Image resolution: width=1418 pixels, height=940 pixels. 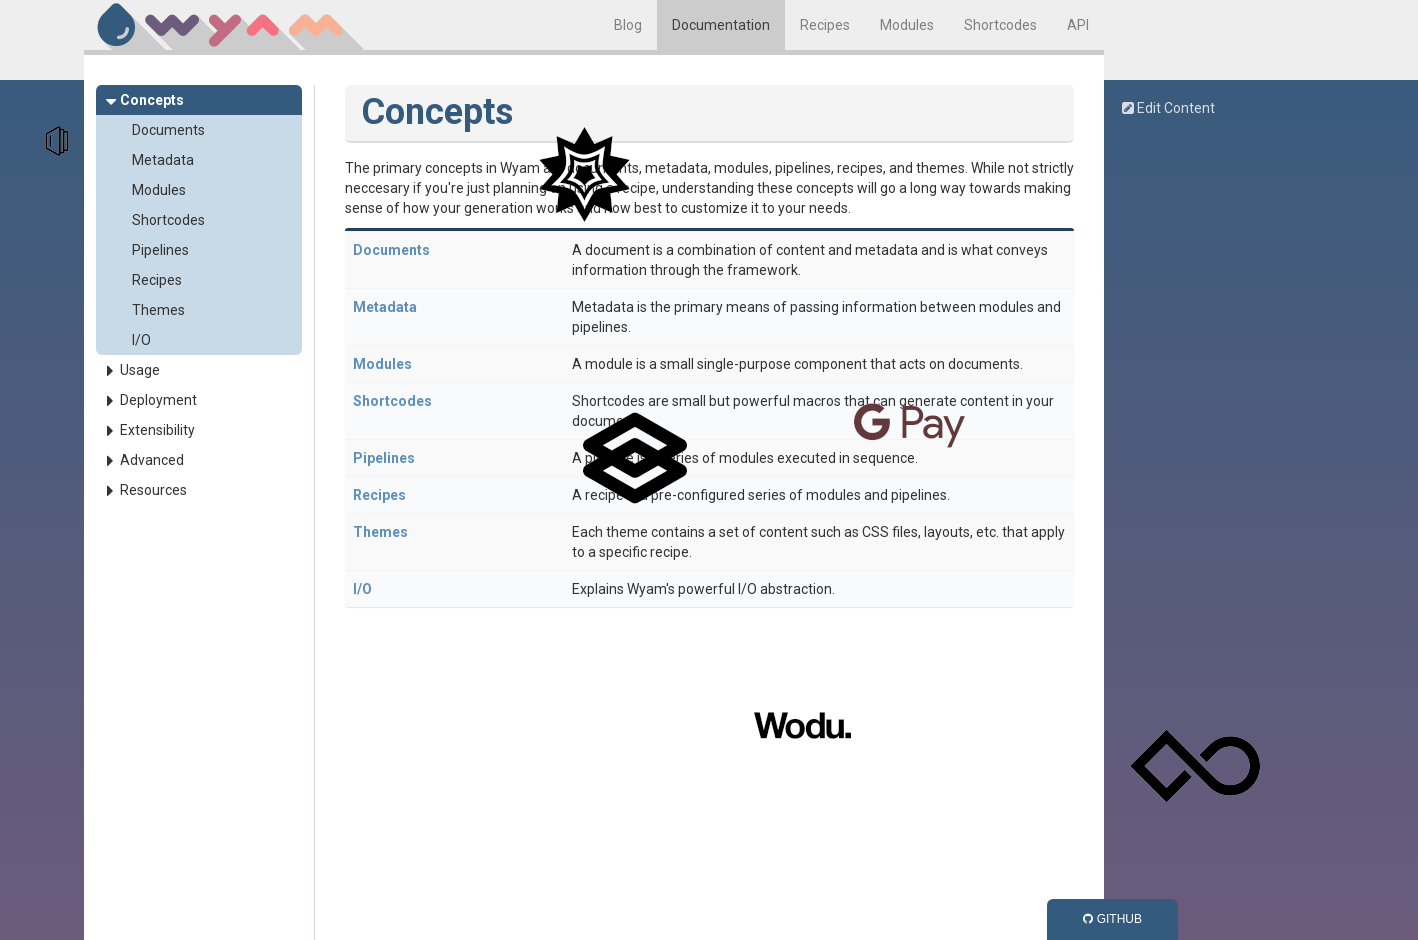 What do you see at coordinates (635, 458) in the screenshot?
I see `gradio logo - open source machine learning interface framework` at bounding box center [635, 458].